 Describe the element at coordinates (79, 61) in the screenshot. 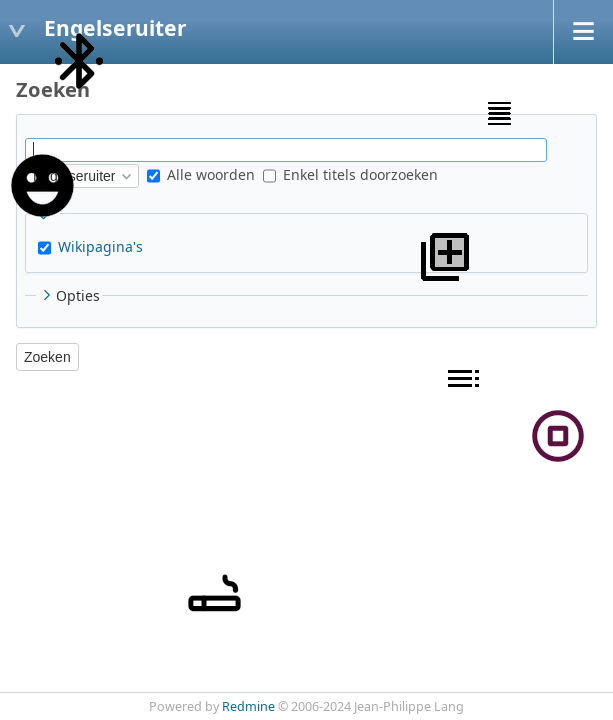

I see `indicates an active bluetooth connection` at that location.